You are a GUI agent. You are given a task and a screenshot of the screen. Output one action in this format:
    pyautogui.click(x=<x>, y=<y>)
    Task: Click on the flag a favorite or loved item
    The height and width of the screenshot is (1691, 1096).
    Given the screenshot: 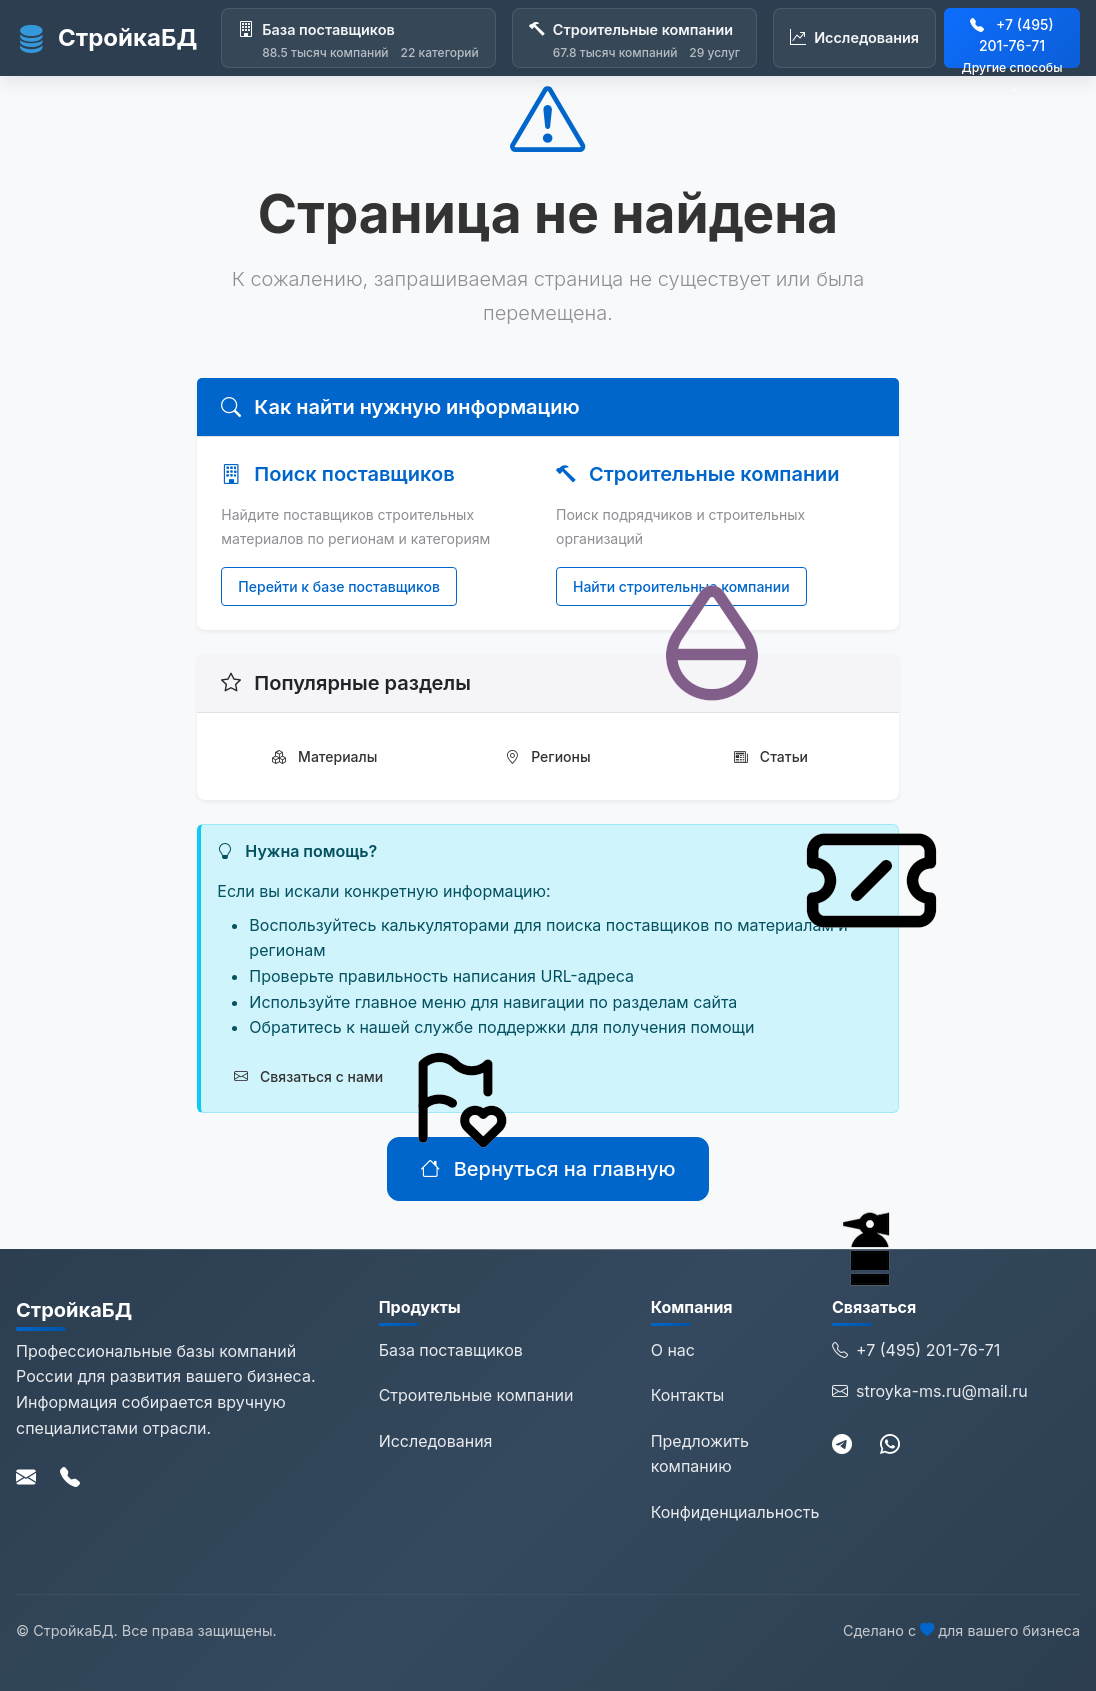 What is the action you would take?
    pyautogui.click(x=455, y=1096)
    